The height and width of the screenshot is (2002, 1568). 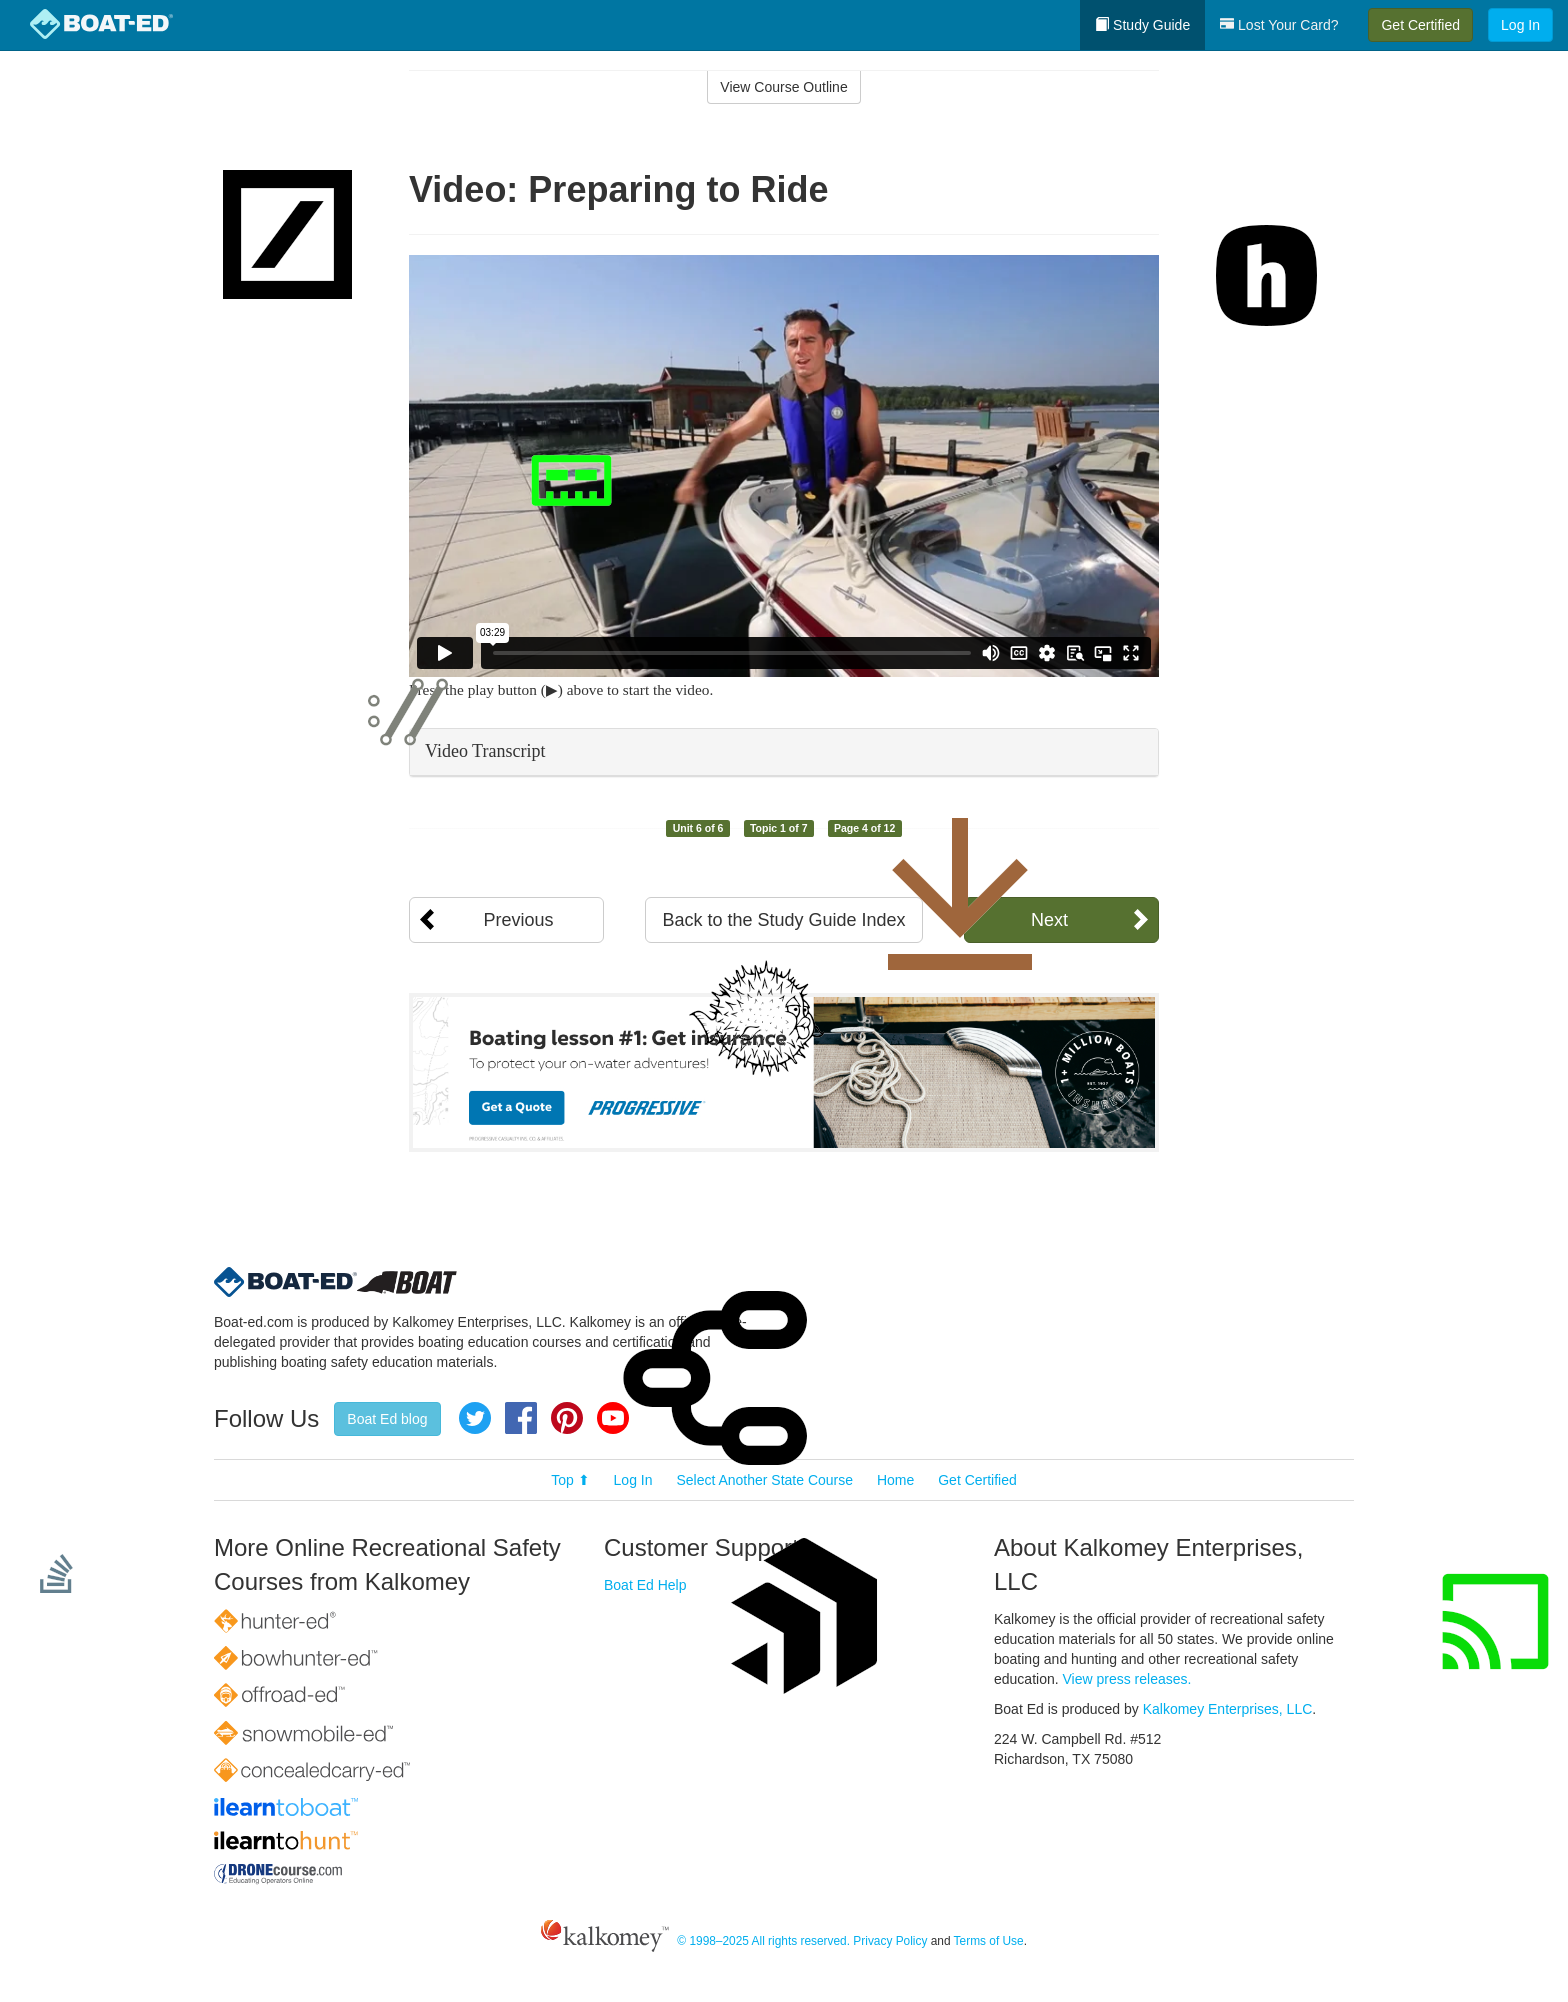 What do you see at coordinates (960, 898) in the screenshot?
I see `download a file or document` at bounding box center [960, 898].